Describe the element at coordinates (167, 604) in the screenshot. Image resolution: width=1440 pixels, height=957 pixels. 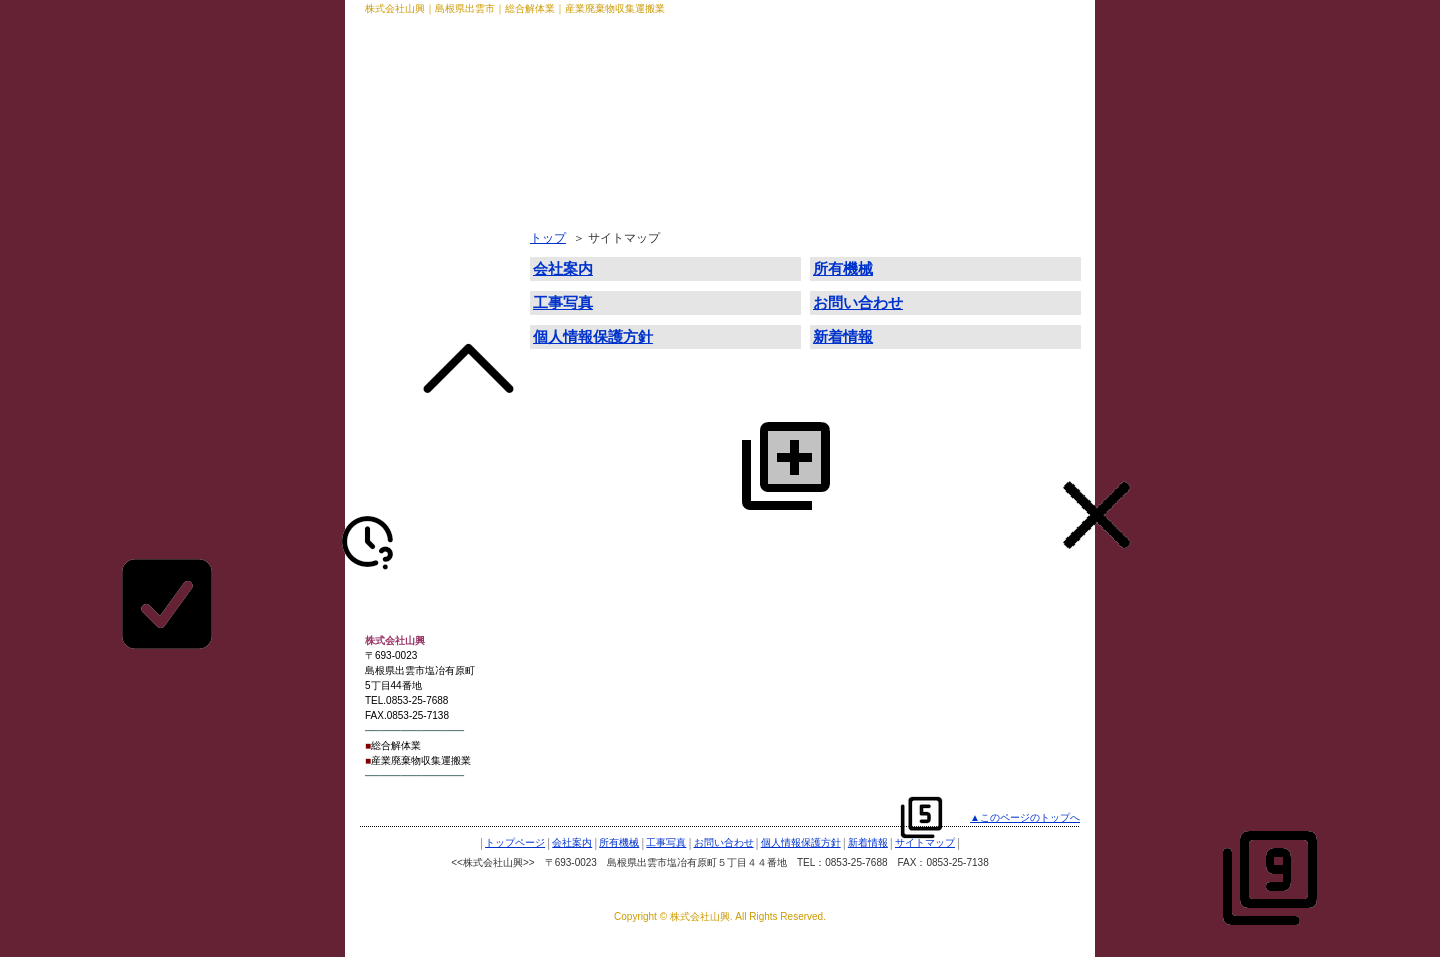
I see `mark task as complete` at that location.